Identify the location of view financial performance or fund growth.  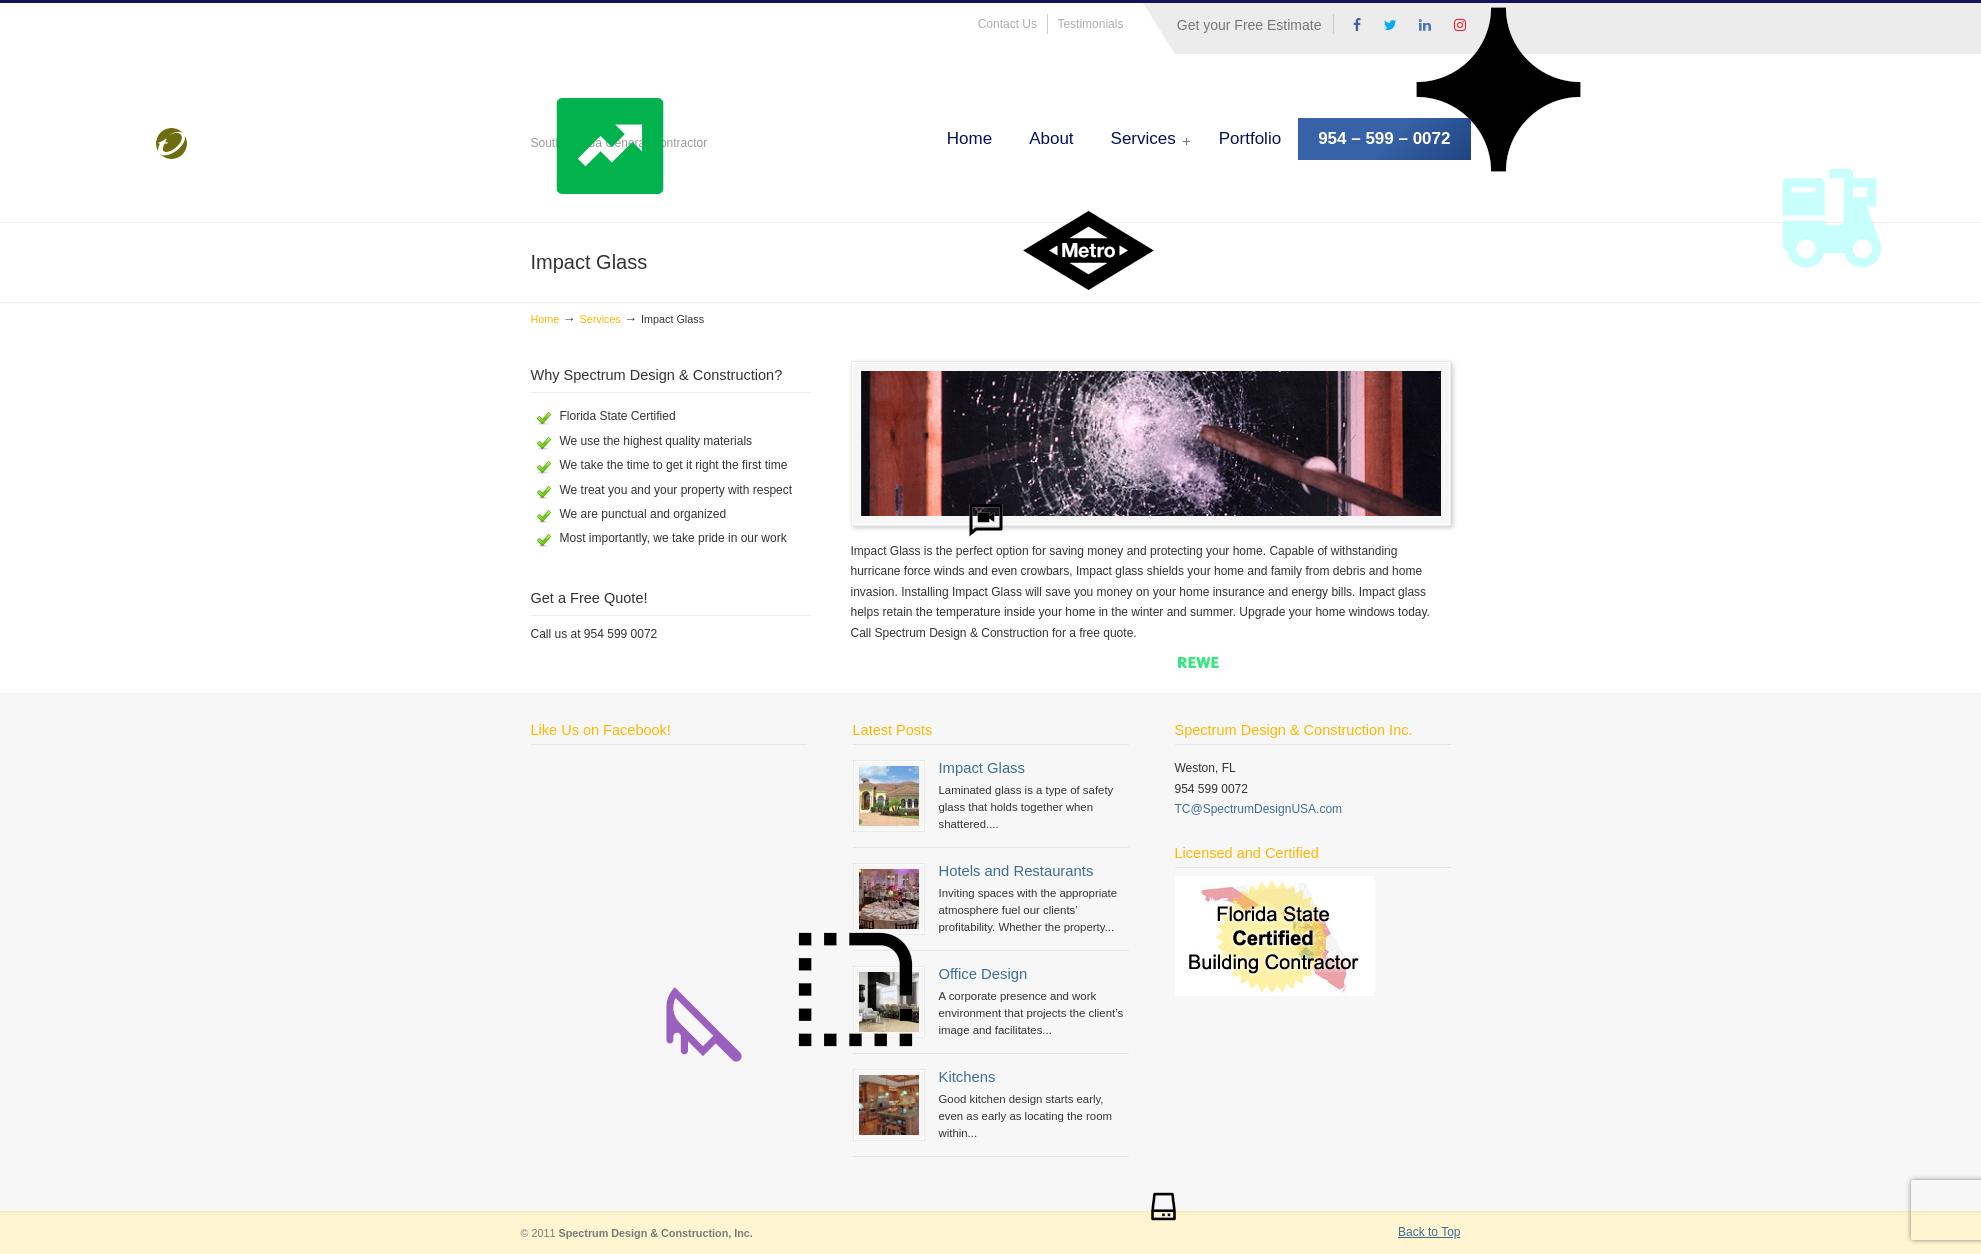
(610, 146).